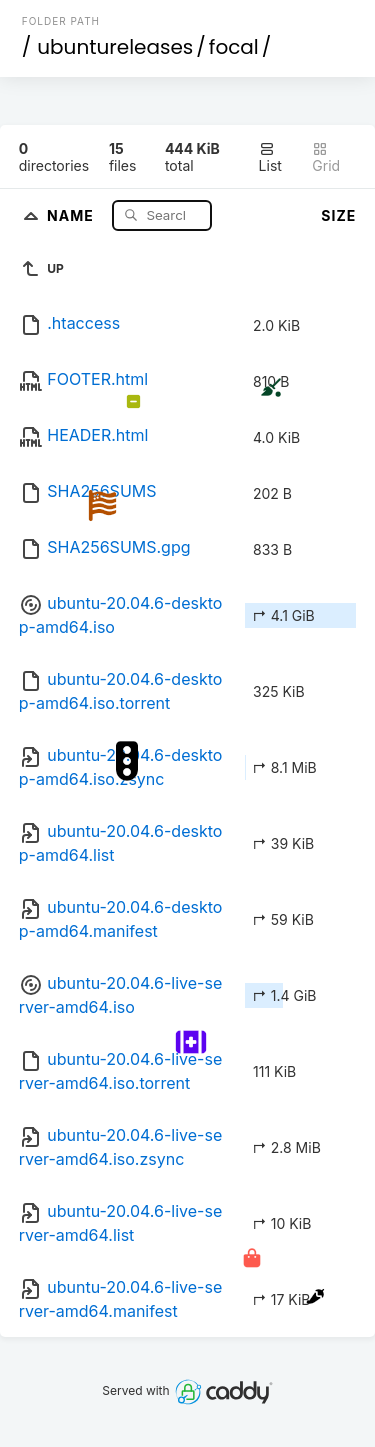 This screenshot has height=1447, width=375. I want to click on indicates spicy or hot food items, so click(315, 1296).